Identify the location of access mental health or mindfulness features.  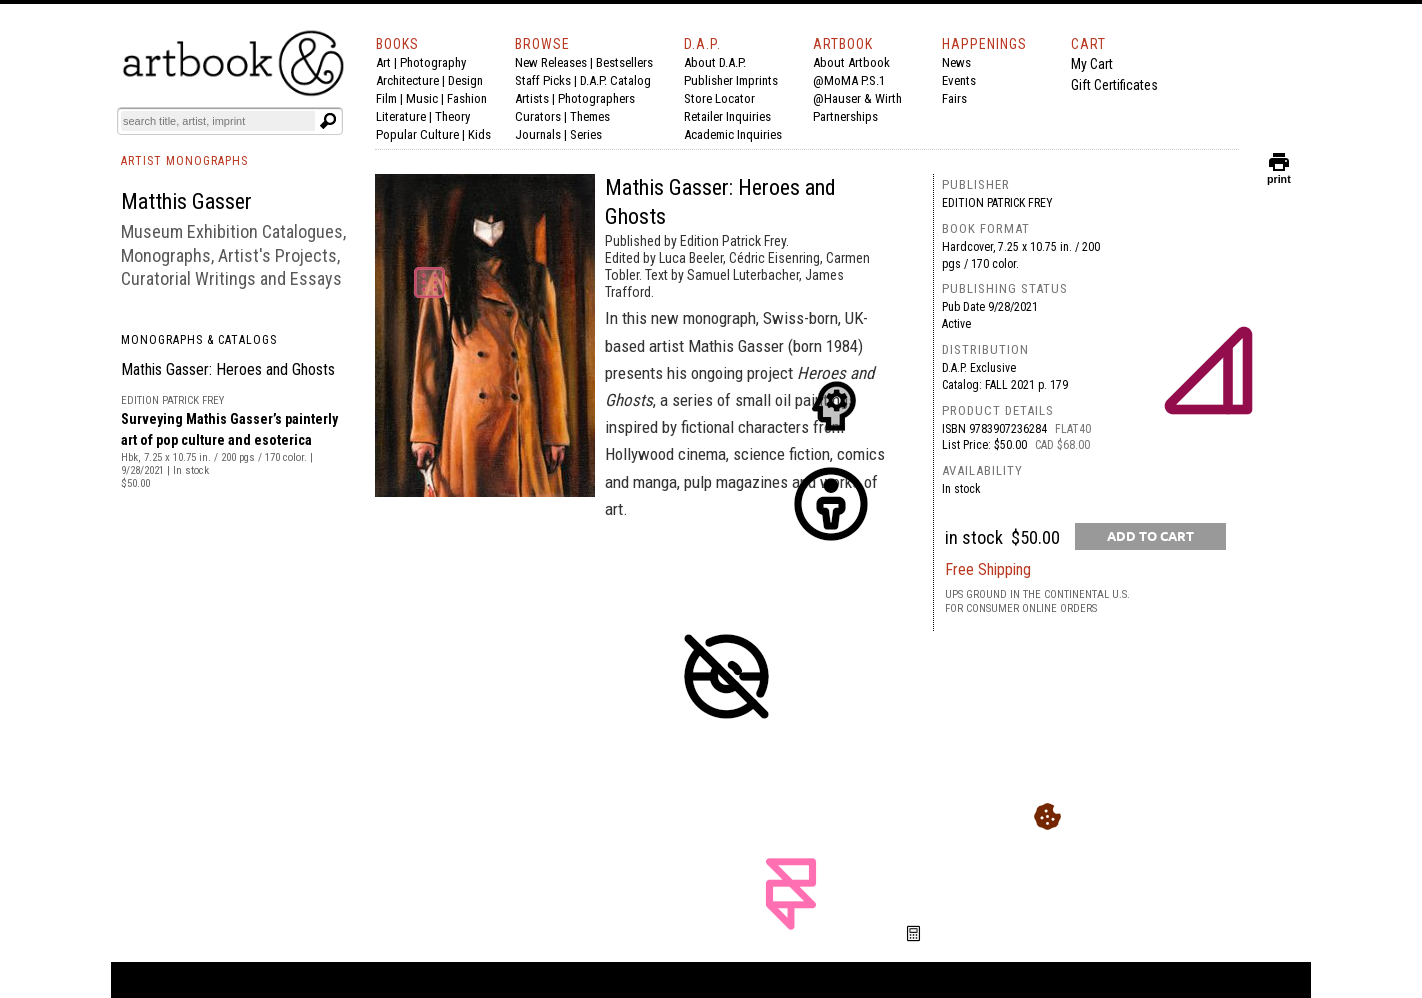
(834, 406).